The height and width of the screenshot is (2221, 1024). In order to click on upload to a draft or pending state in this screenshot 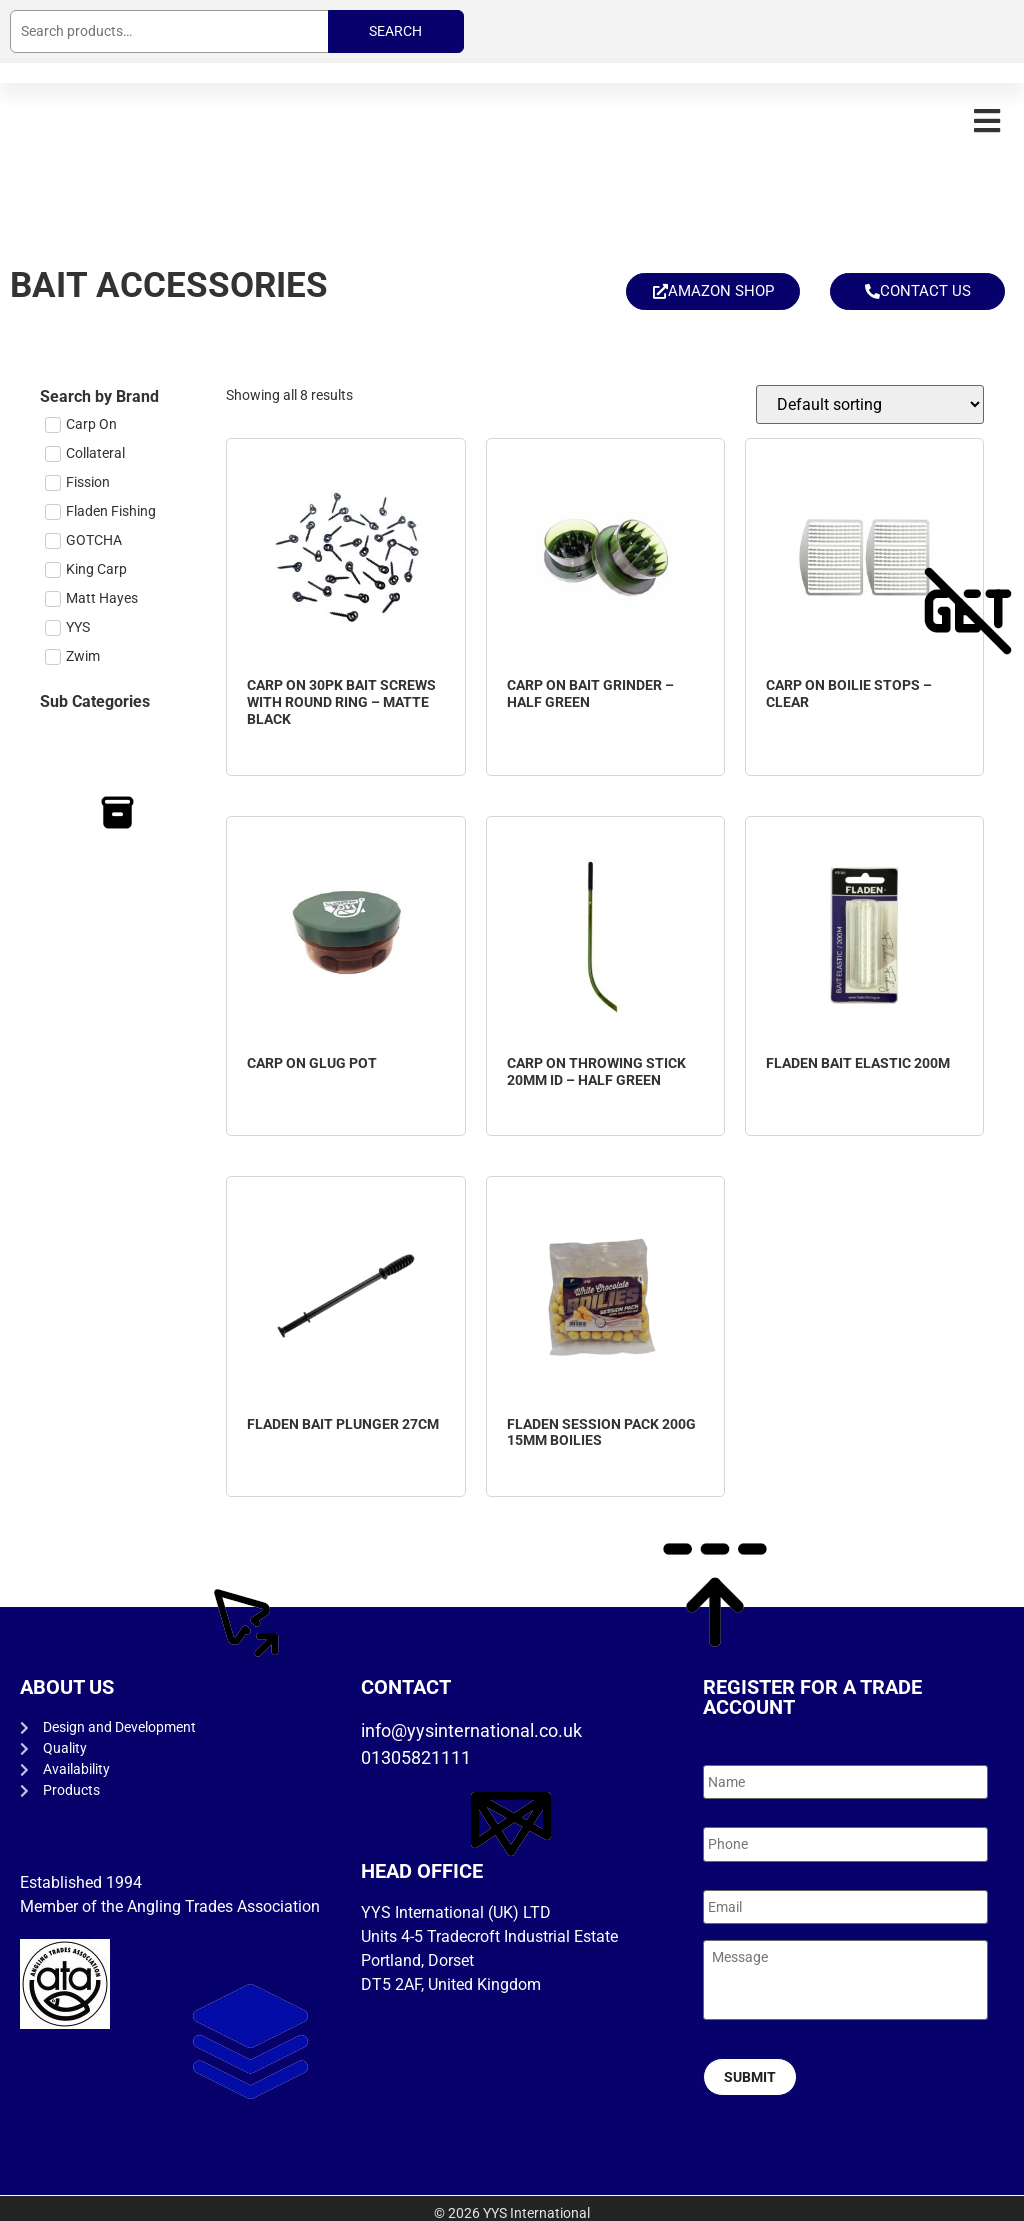, I will do `click(715, 1595)`.